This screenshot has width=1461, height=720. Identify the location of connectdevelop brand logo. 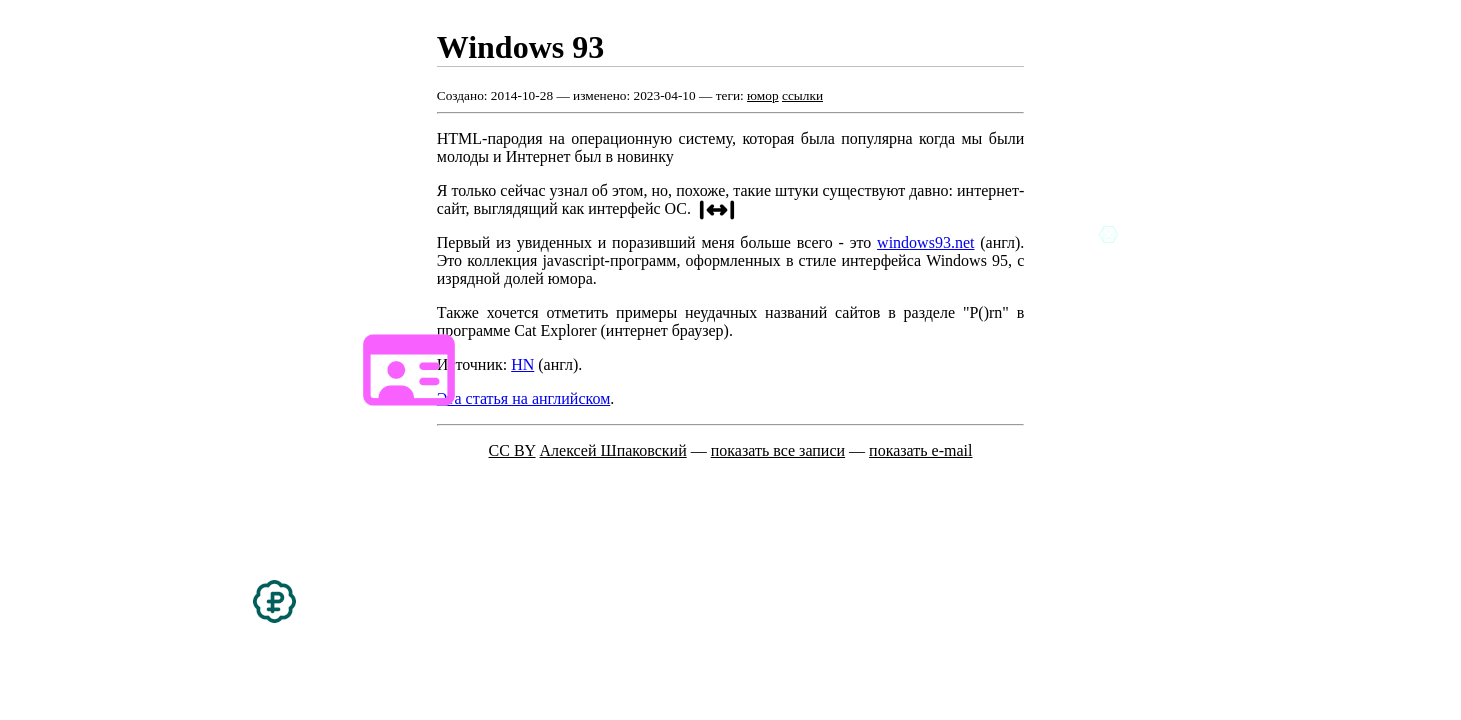
(1108, 234).